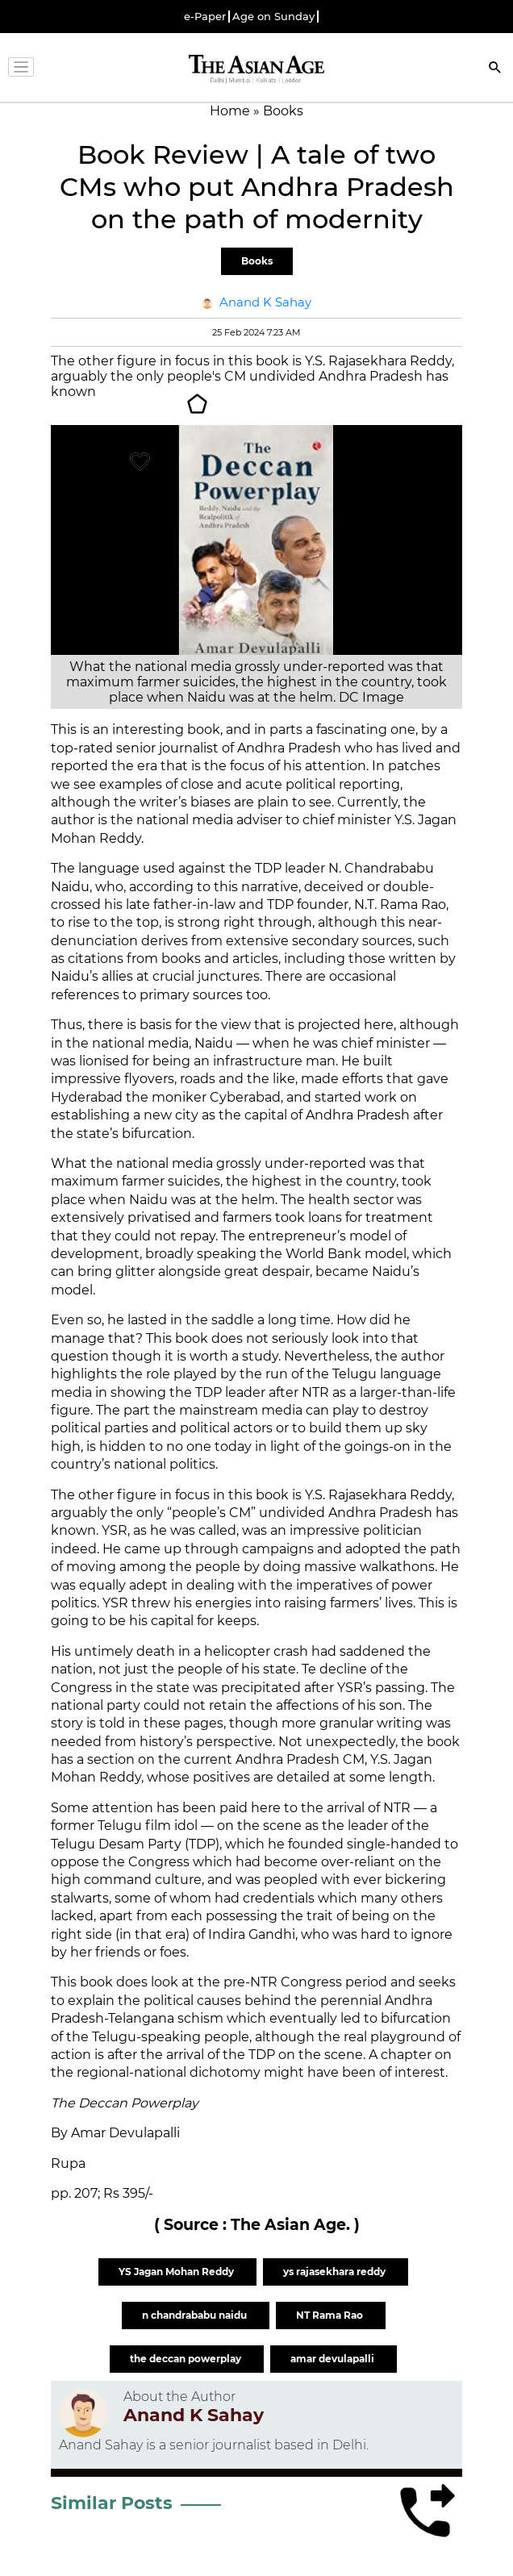 The width and height of the screenshot is (513, 2576). What do you see at coordinates (197, 404) in the screenshot?
I see `pentagon shape indicator` at bounding box center [197, 404].